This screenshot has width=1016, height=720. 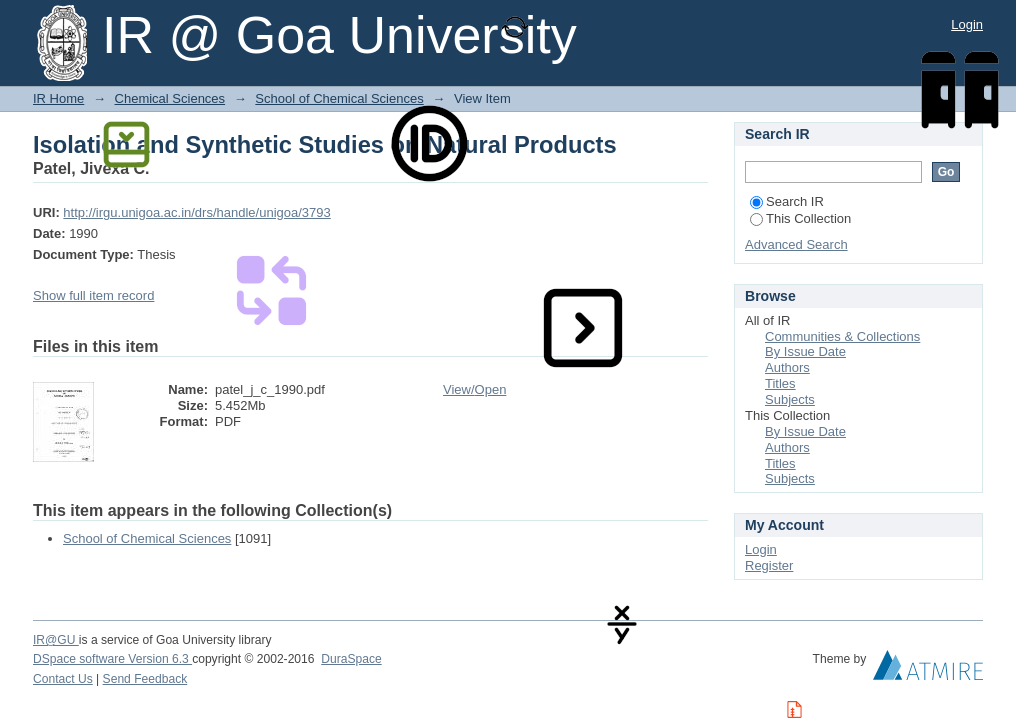 I want to click on navigate to the next item or page, so click(x=583, y=328).